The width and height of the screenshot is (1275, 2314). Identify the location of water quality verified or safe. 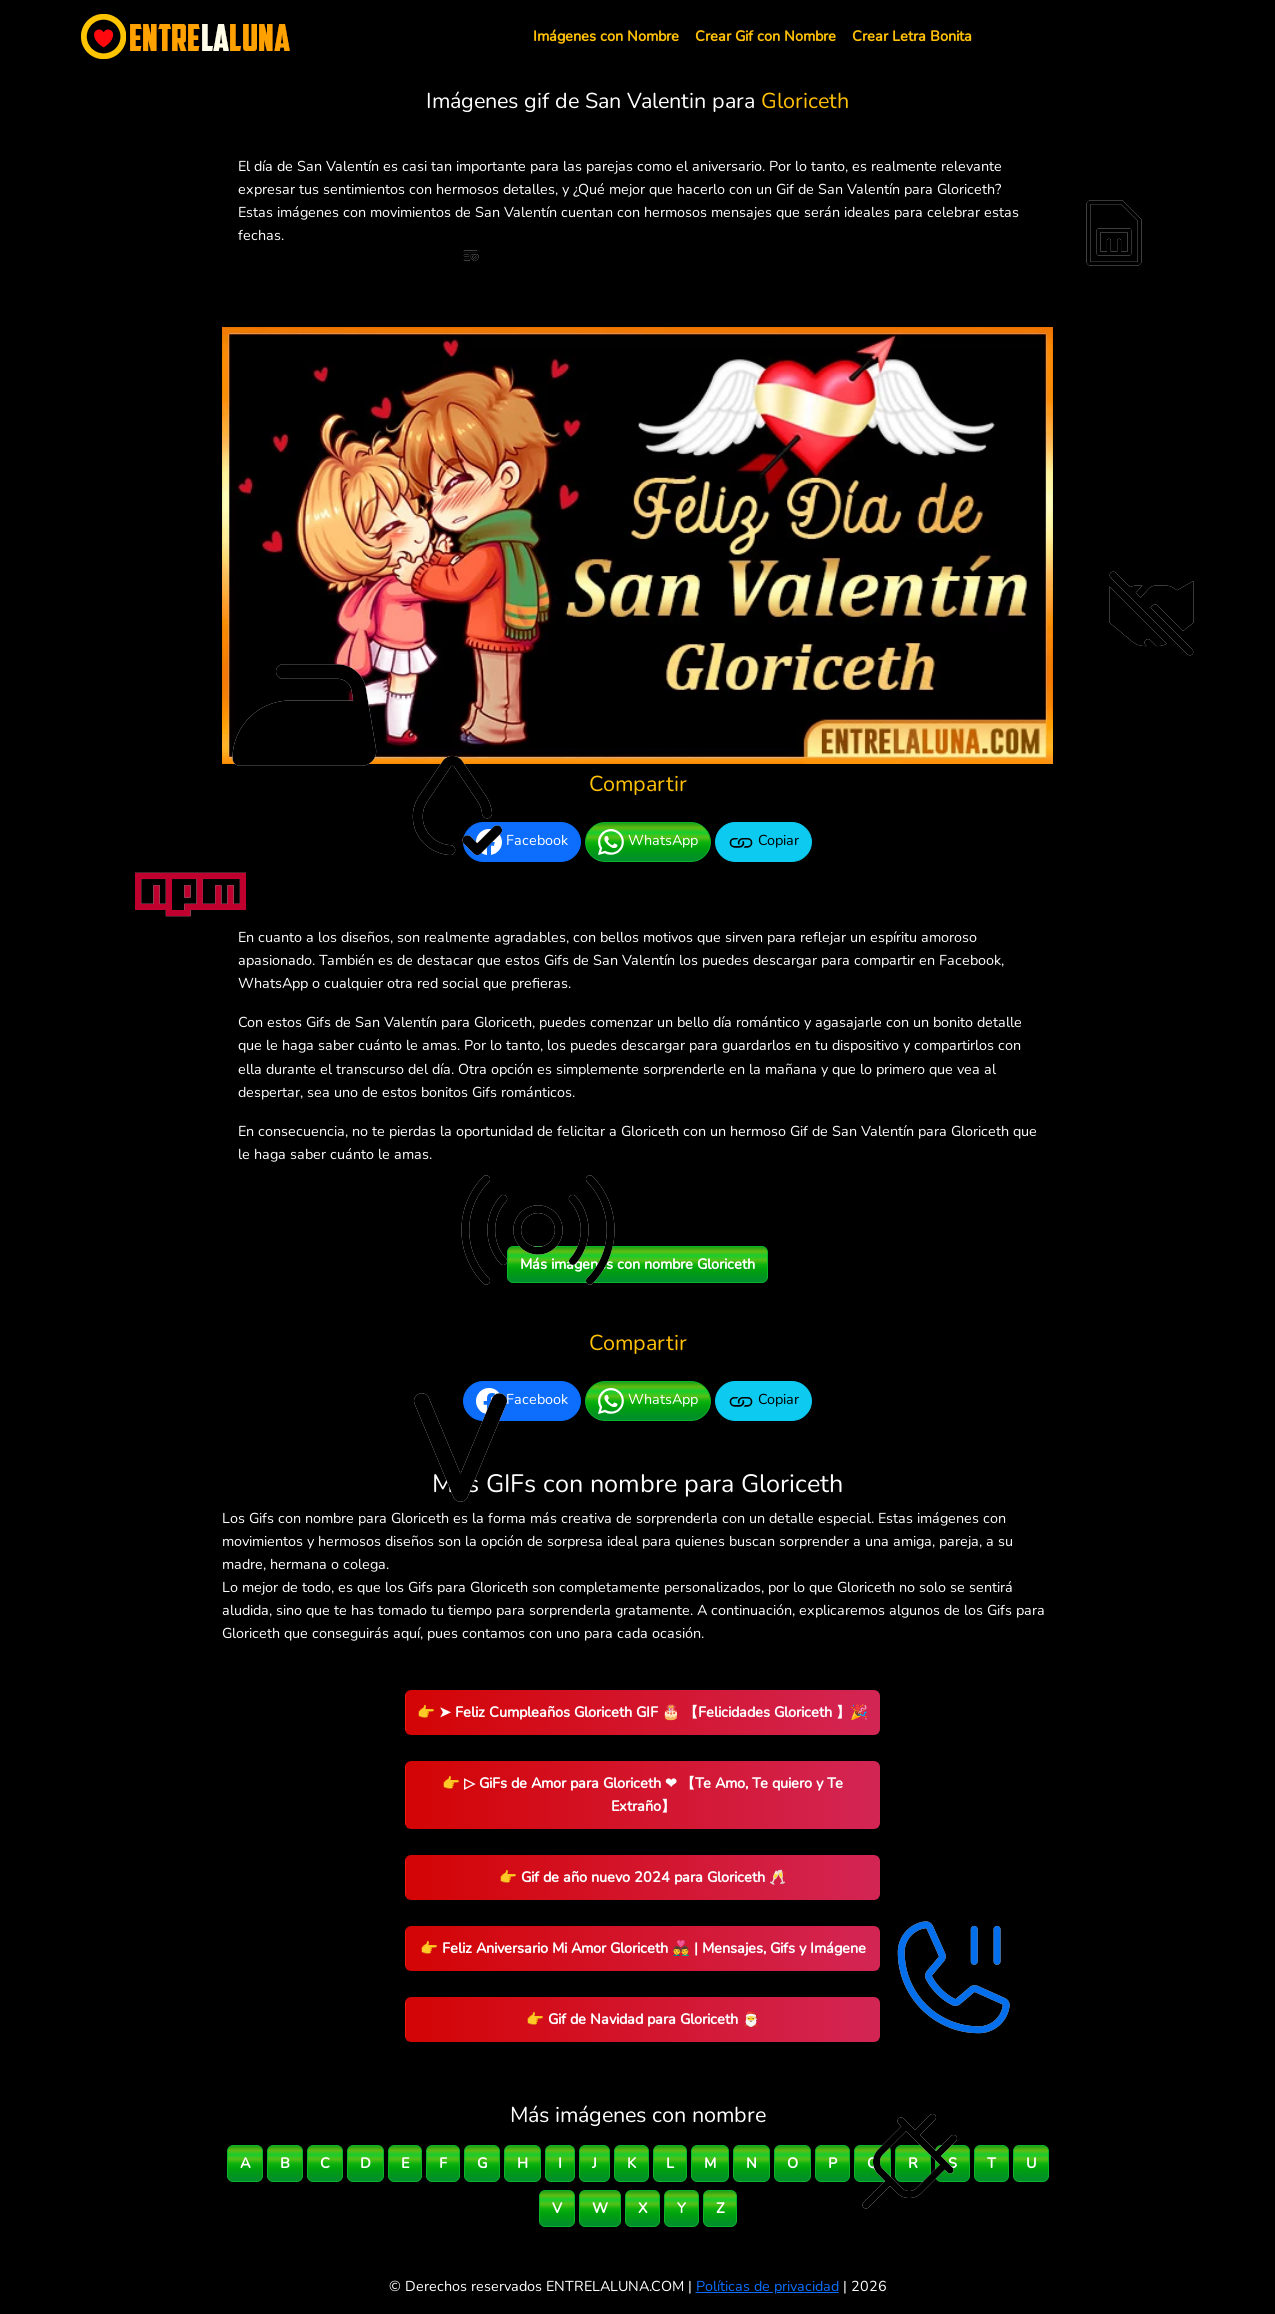
(452, 805).